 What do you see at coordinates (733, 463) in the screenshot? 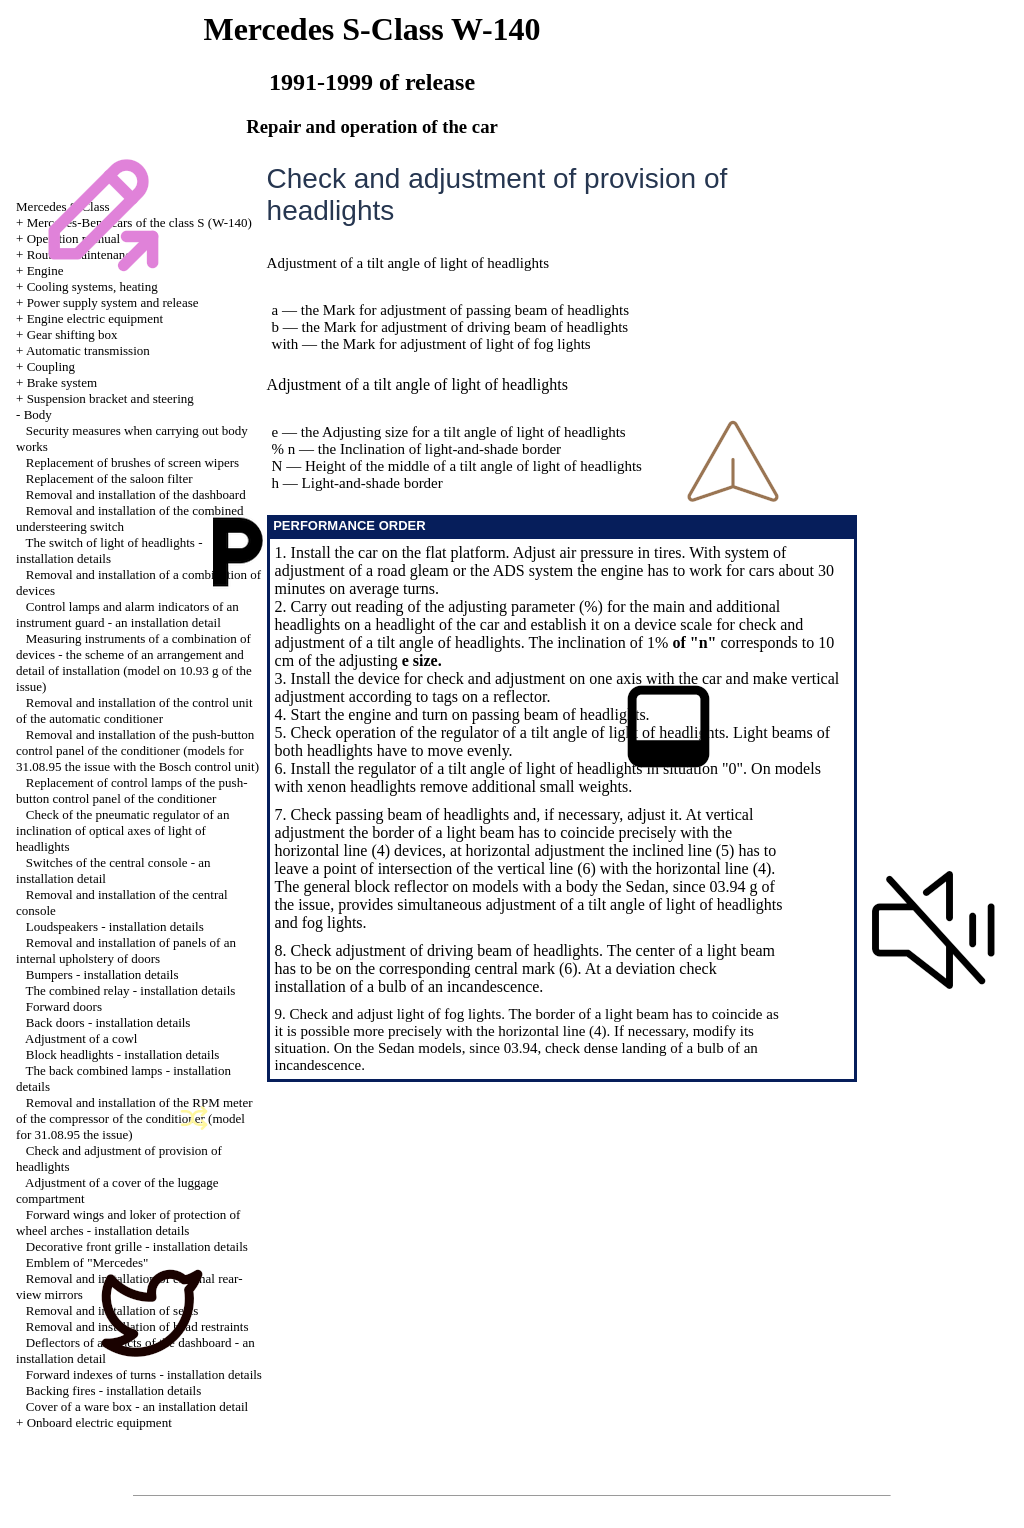
I see `send a message` at bounding box center [733, 463].